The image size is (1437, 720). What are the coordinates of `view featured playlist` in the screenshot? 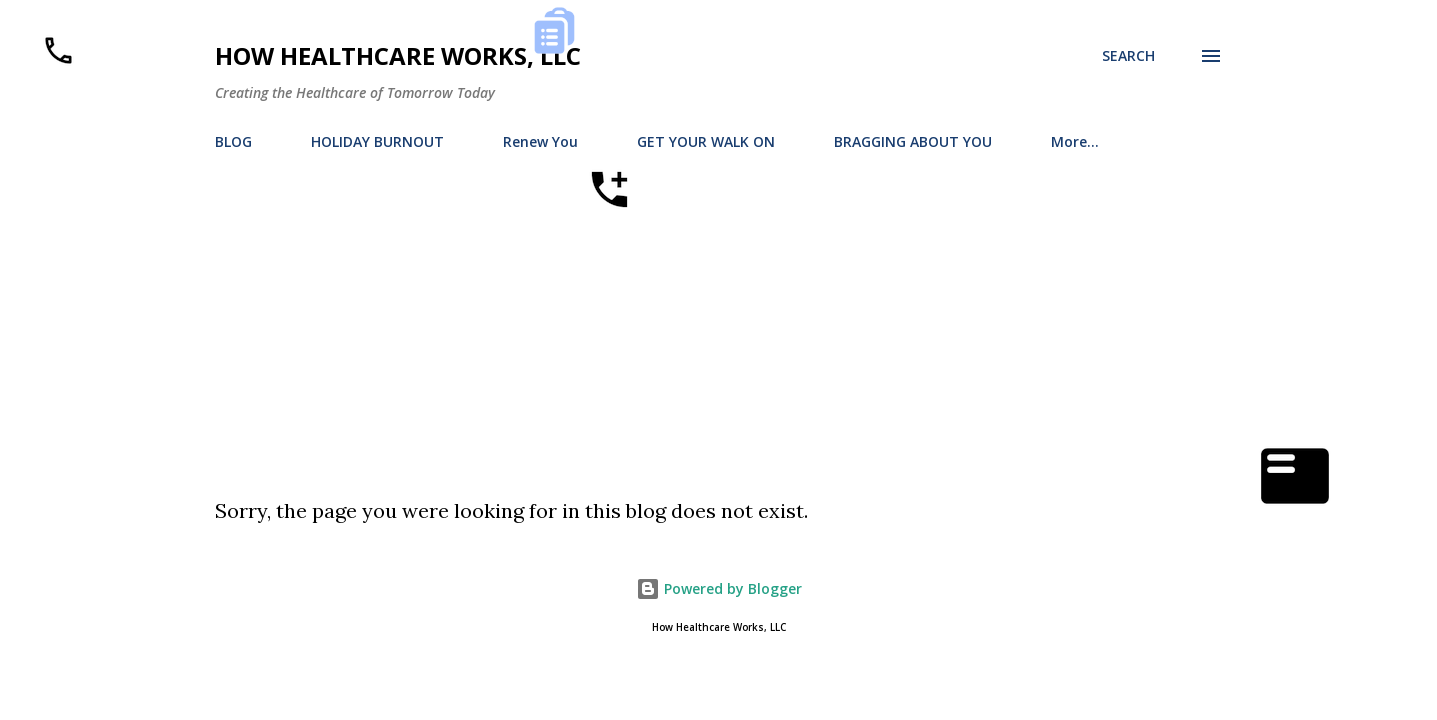 It's located at (1295, 476).